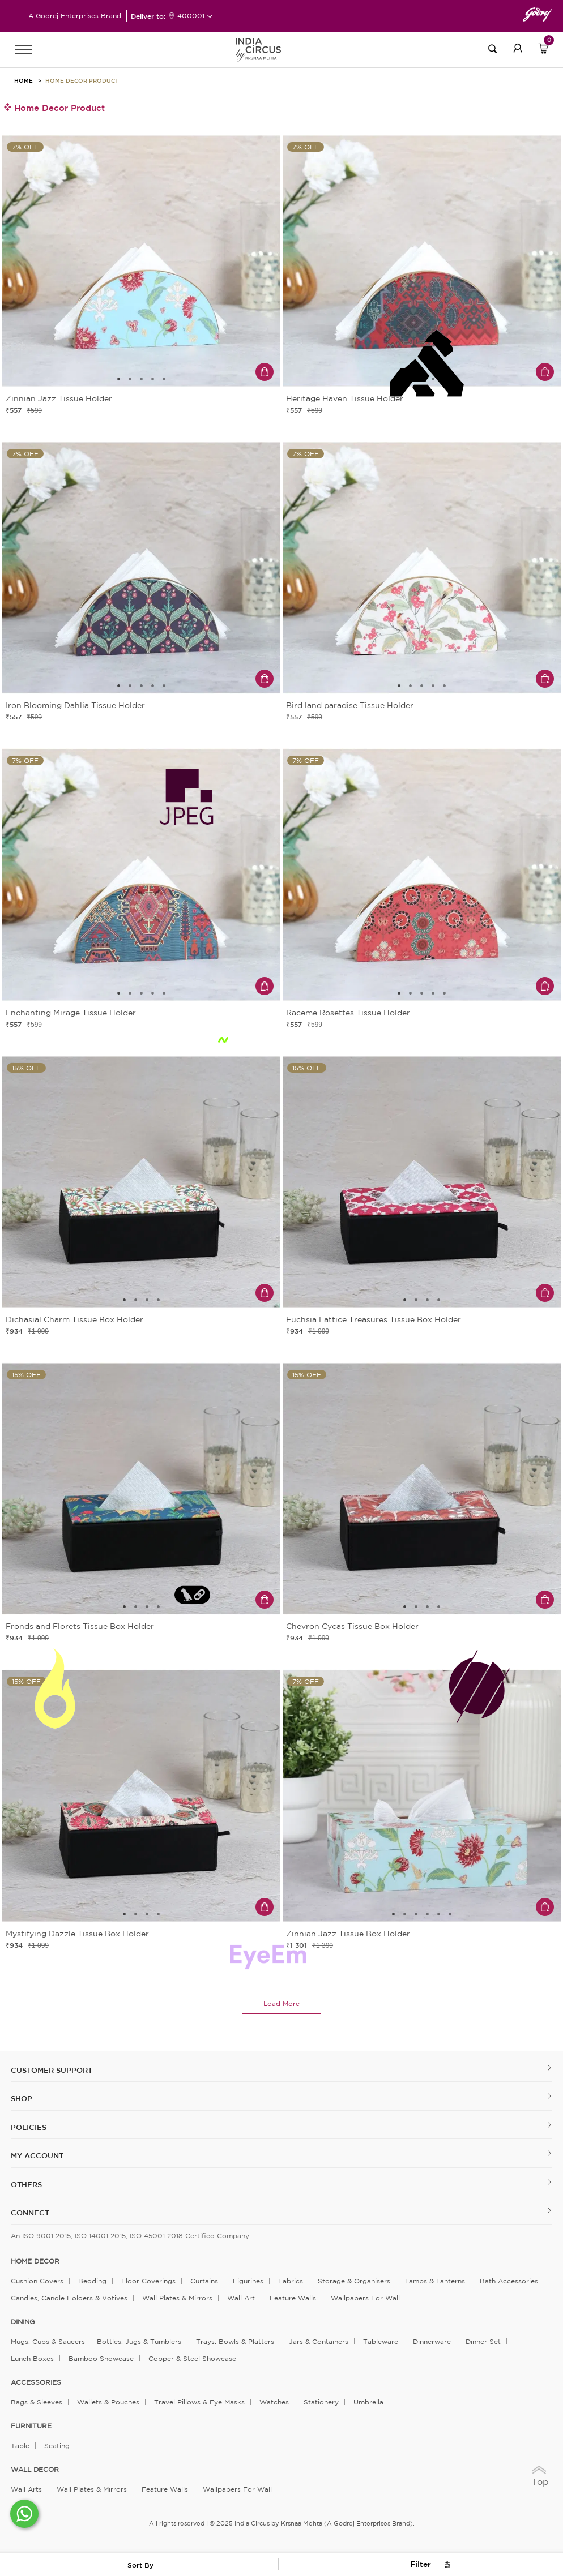 This screenshot has height=2576, width=563. Describe the element at coordinates (55, 1688) in the screenshot. I see `sparkpost email delivery service logo` at that location.